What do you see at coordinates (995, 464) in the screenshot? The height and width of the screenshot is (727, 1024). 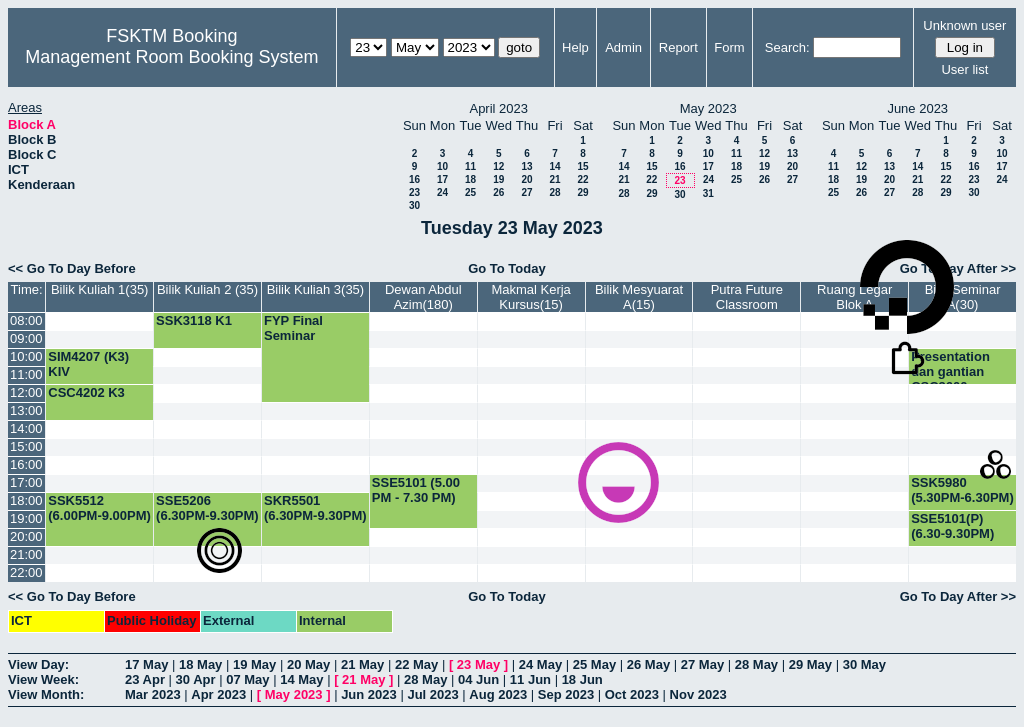 I see `getx state management framework logo` at bounding box center [995, 464].